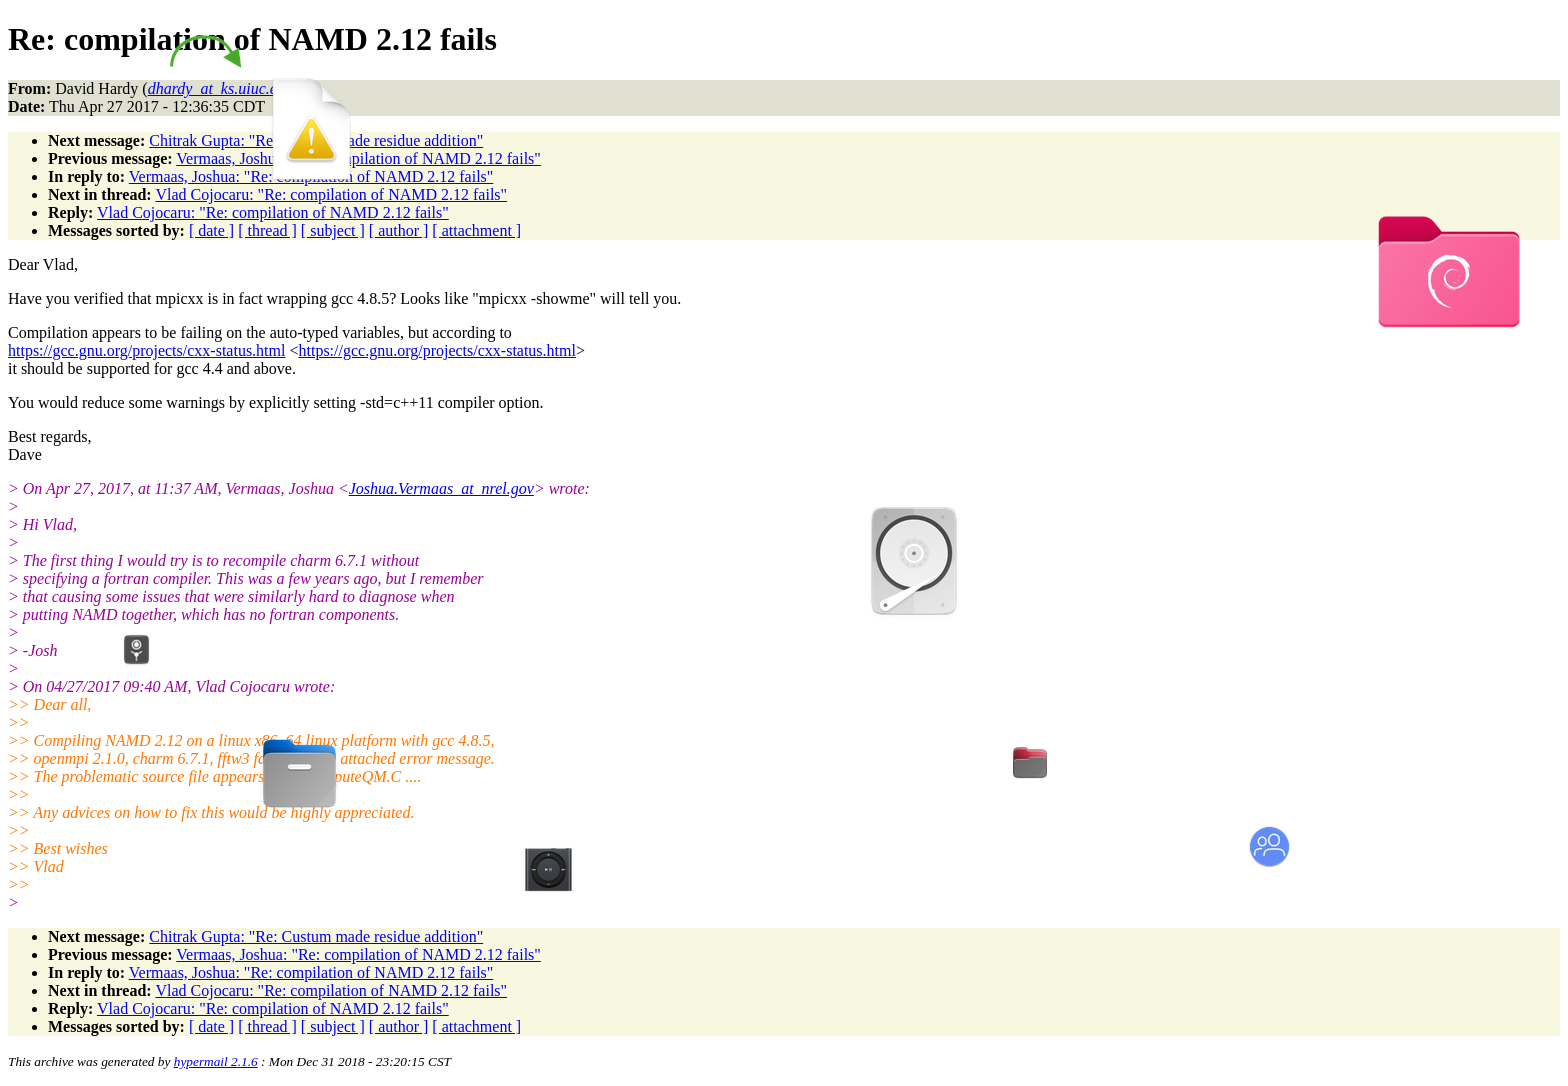 The width and height of the screenshot is (1568, 1086). Describe the element at coordinates (914, 561) in the screenshot. I see `open disk management utility` at that location.